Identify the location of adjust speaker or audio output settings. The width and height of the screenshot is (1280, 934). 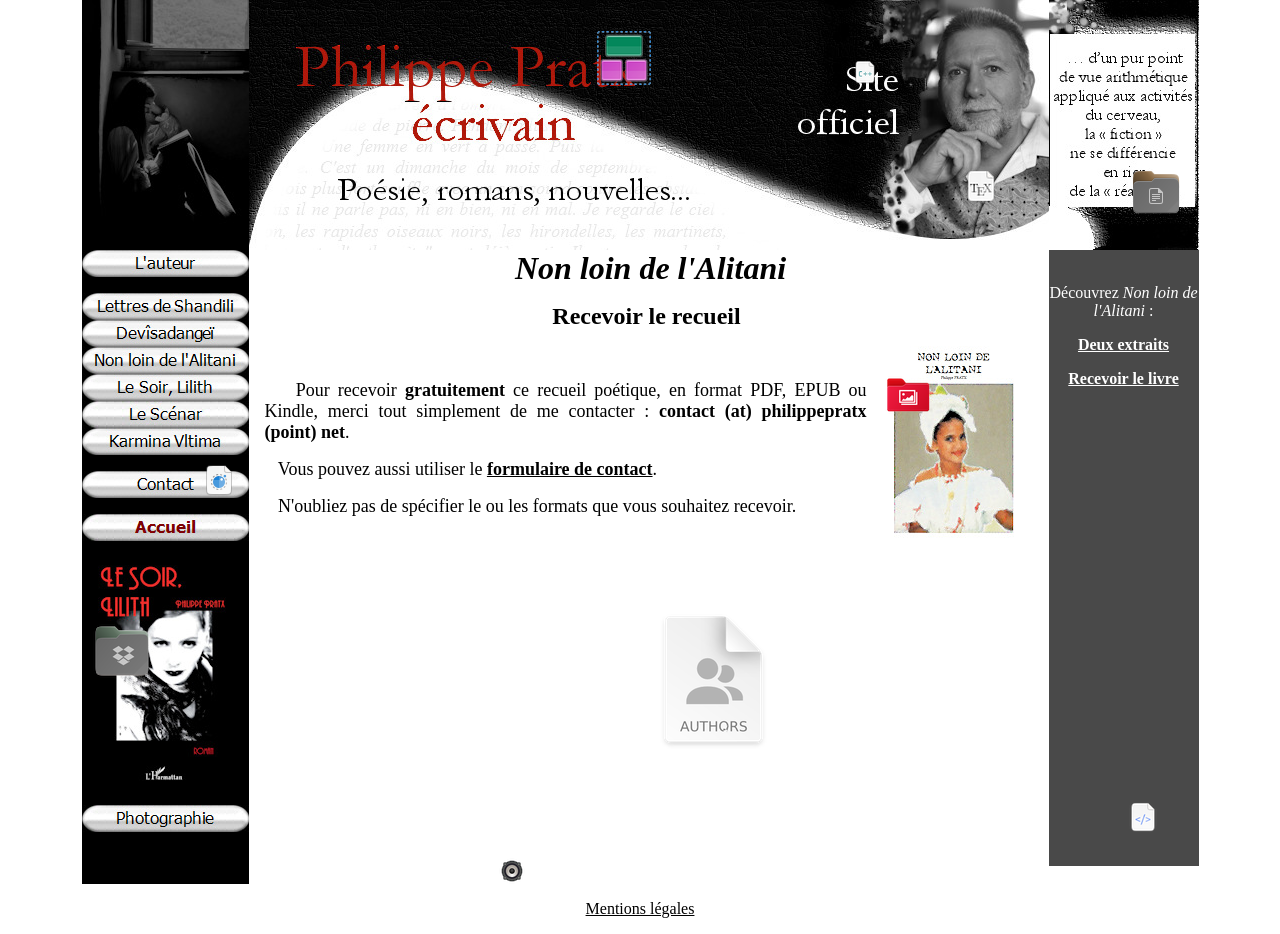
(512, 871).